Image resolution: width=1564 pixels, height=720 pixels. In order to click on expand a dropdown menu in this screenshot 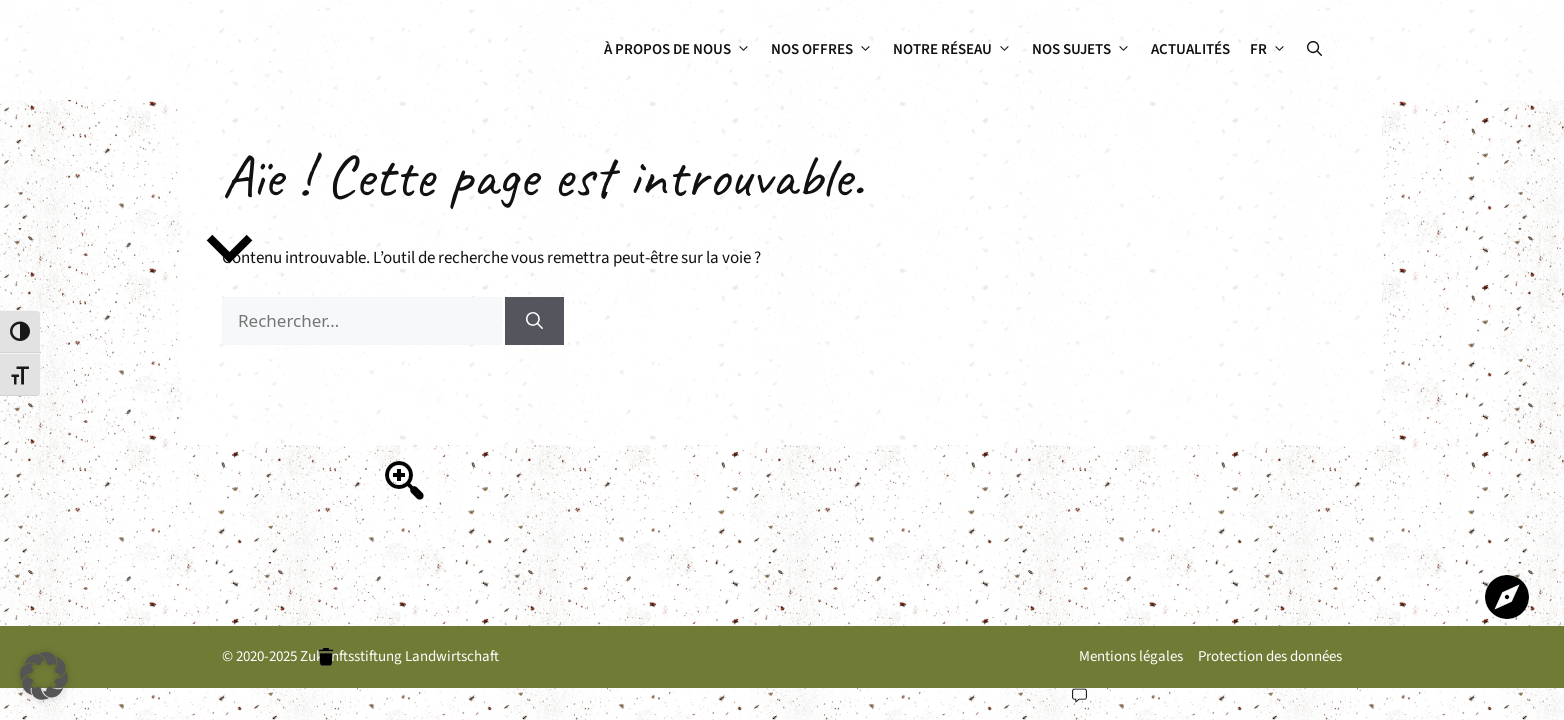, I will do `click(229, 248)`.